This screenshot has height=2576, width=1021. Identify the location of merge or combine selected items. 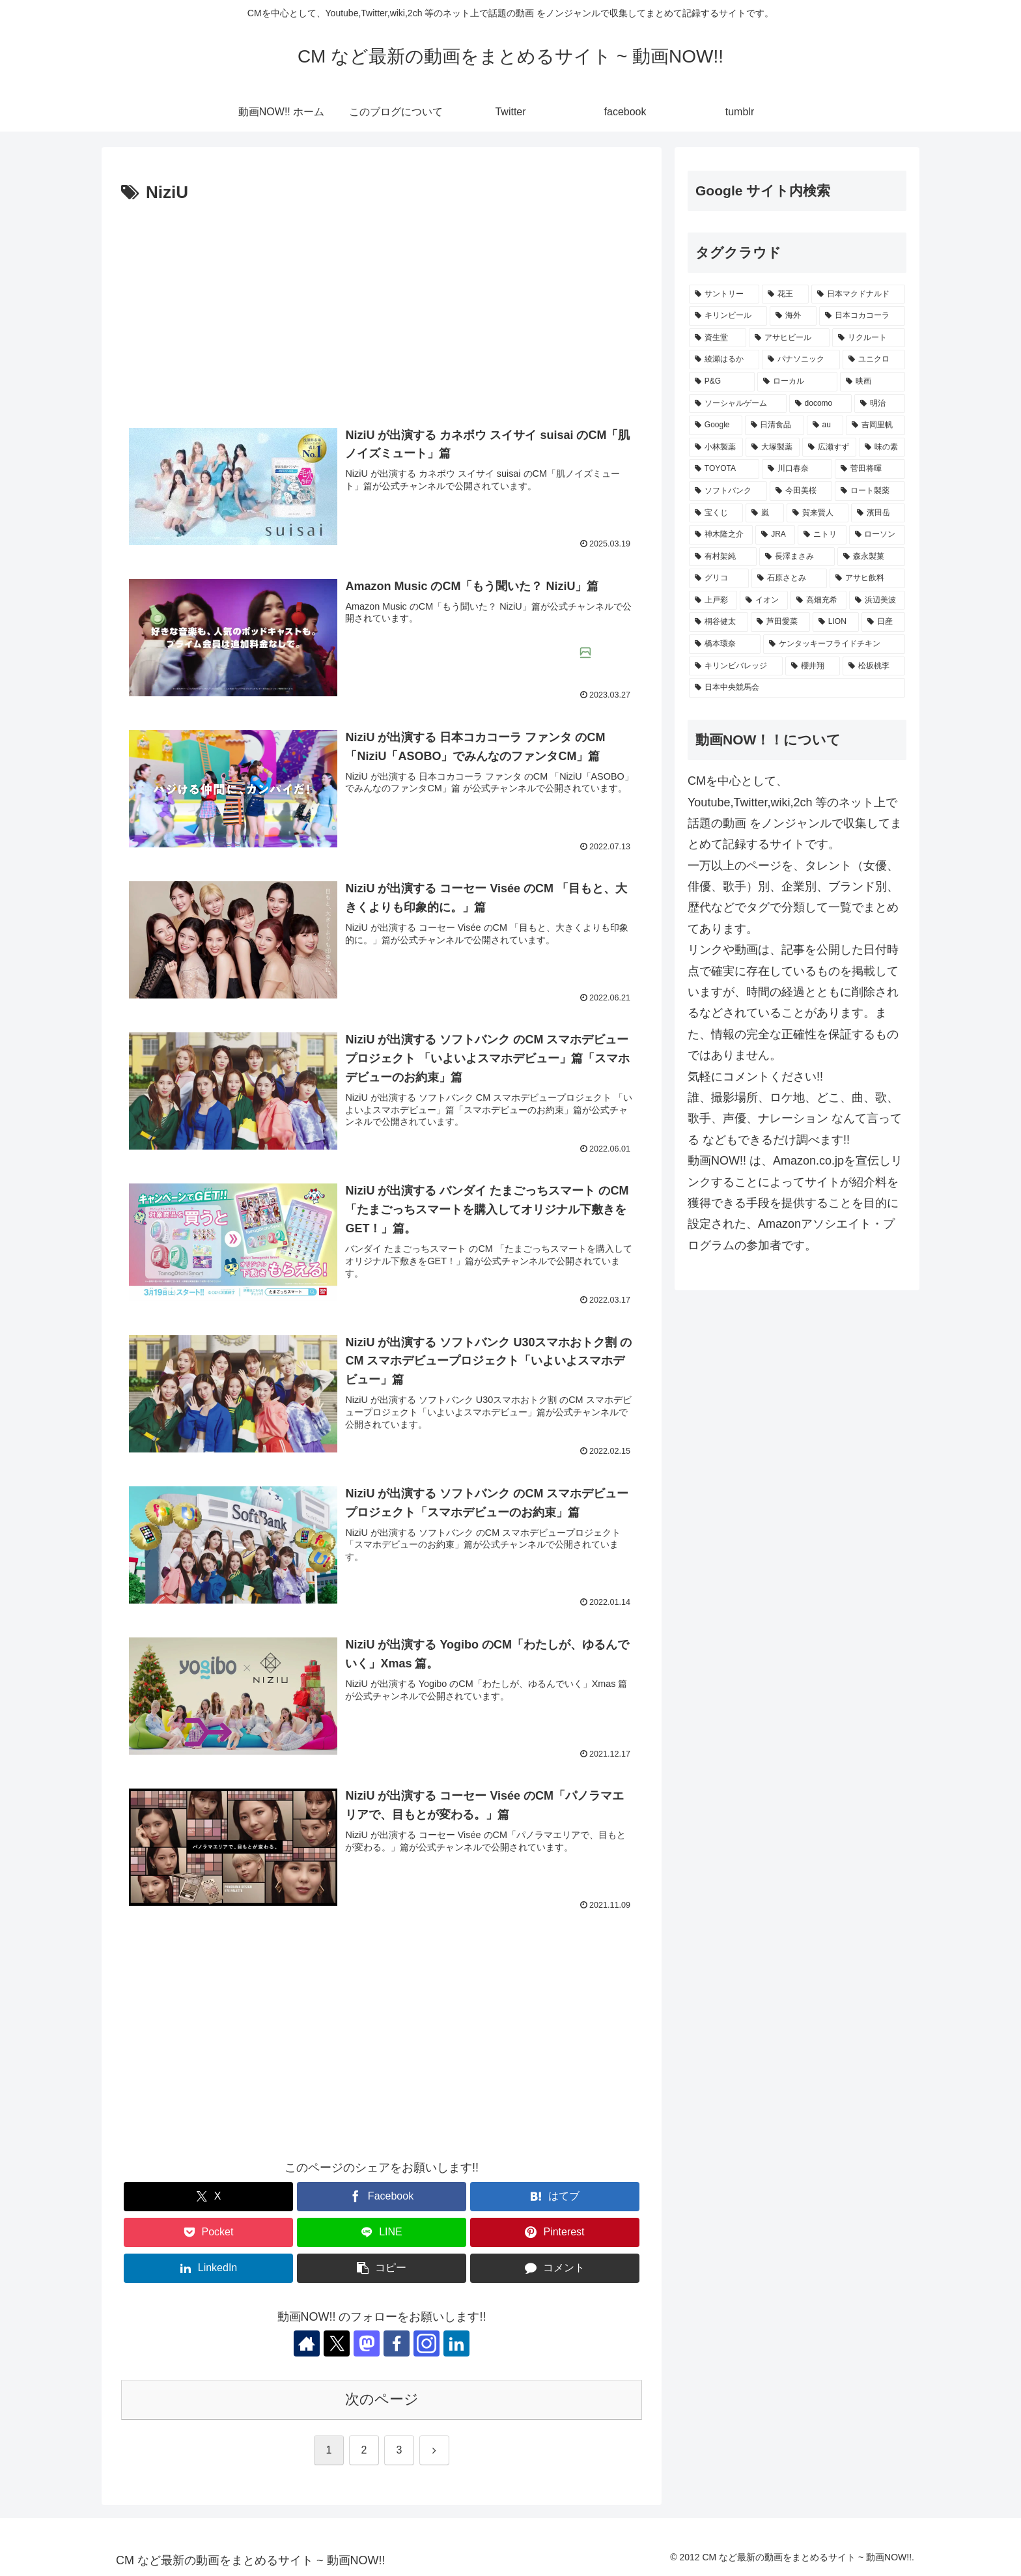
(208, 1732).